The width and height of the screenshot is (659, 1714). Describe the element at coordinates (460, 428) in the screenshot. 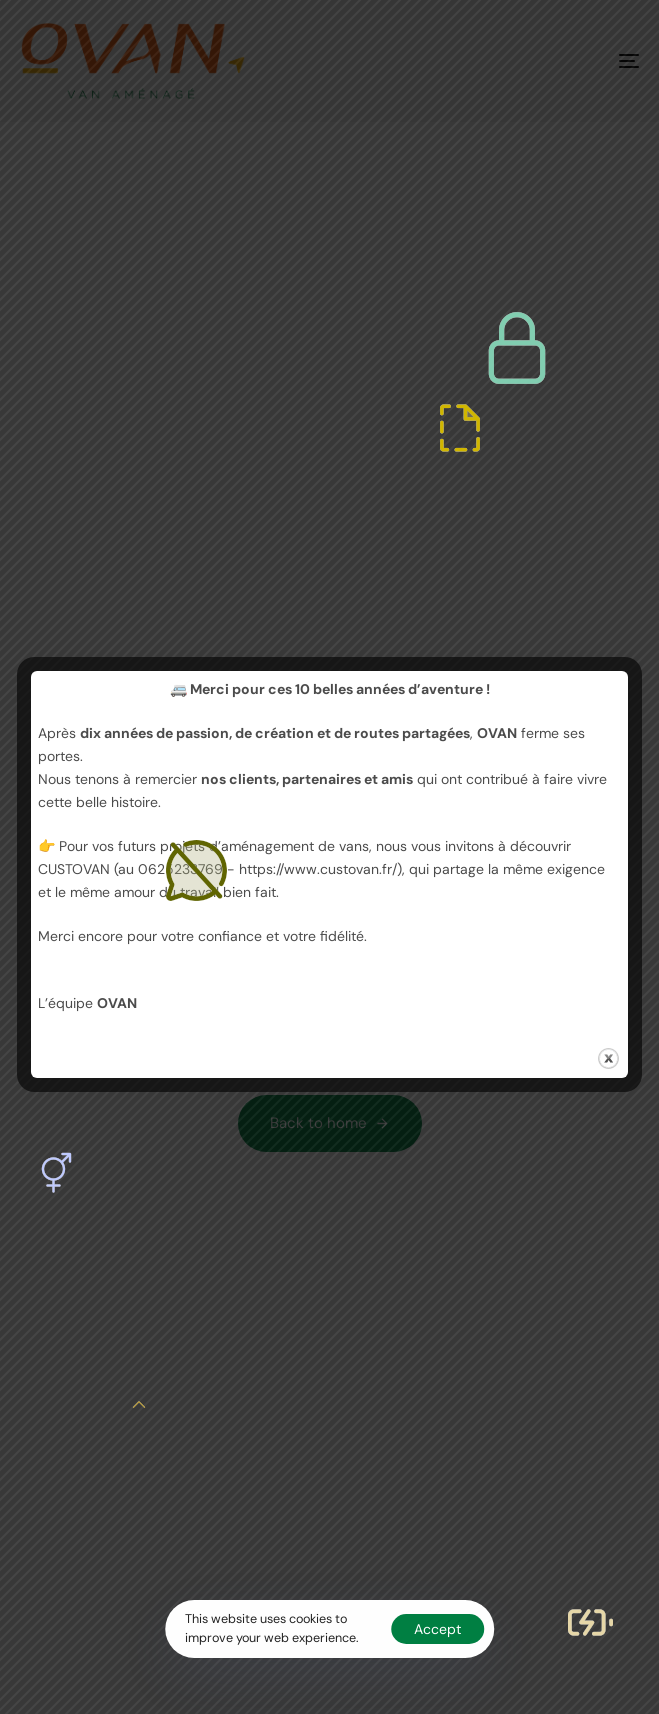

I see `indicates a draft or incomplete file` at that location.